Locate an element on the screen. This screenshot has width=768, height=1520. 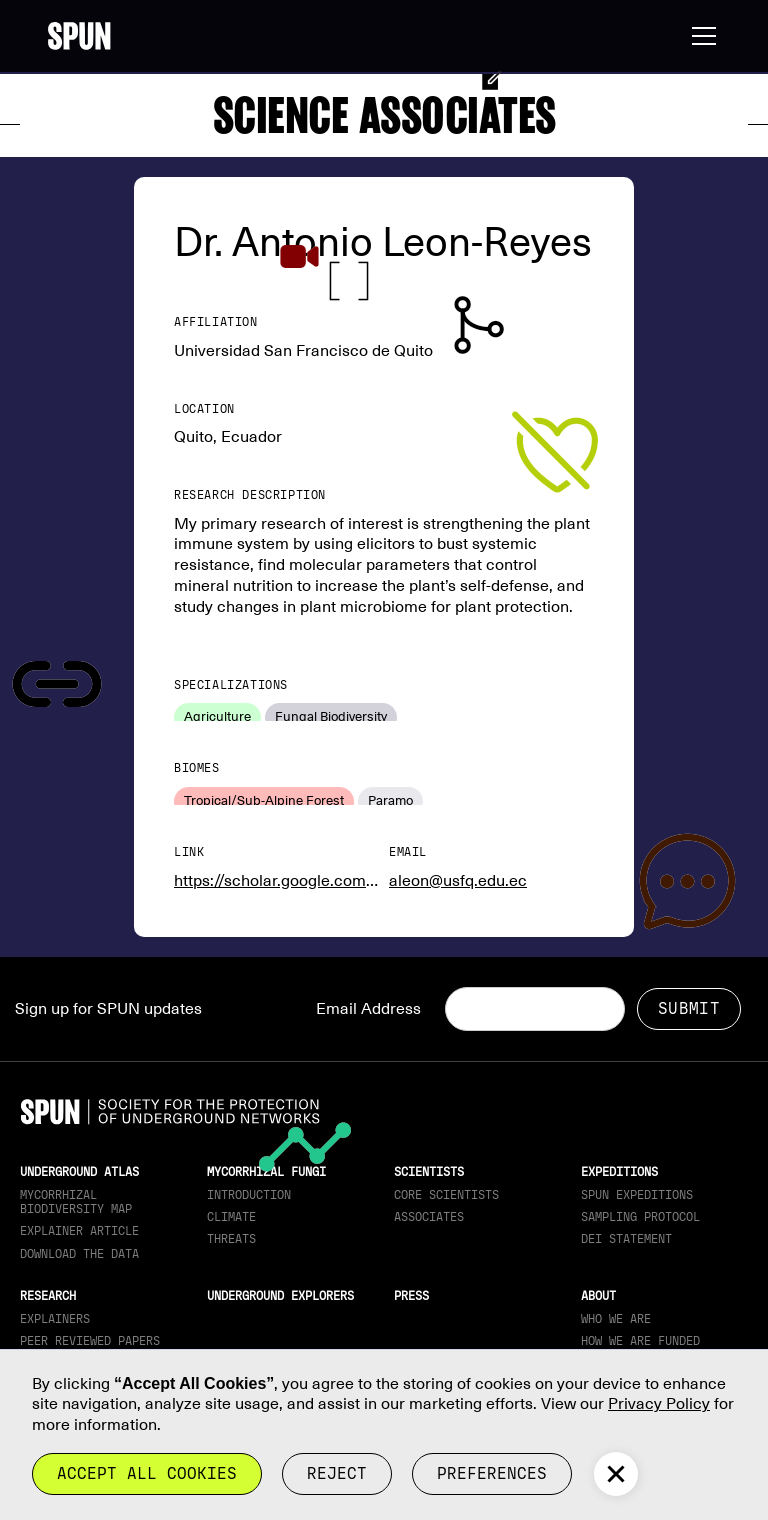
view analytics and statistics is located at coordinates (305, 1147).